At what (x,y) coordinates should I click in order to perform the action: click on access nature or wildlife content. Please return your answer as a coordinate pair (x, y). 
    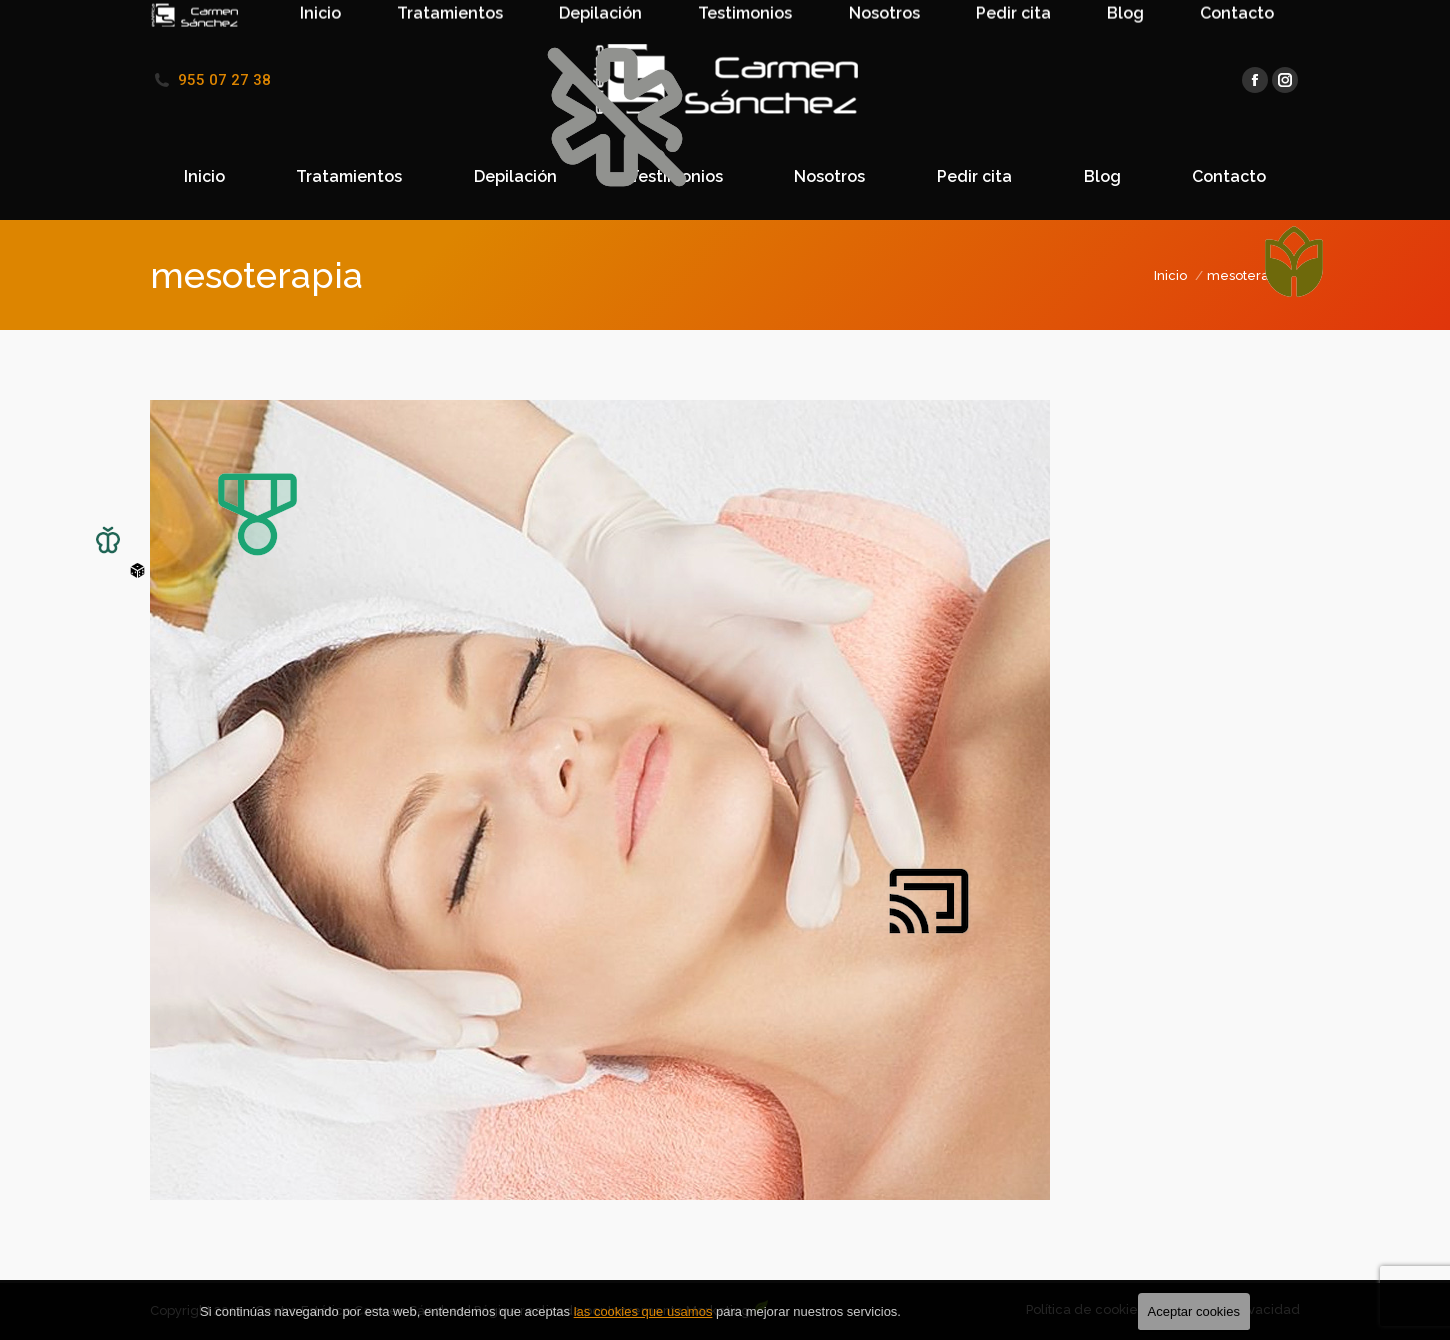
    Looking at the image, I should click on (108, 540).